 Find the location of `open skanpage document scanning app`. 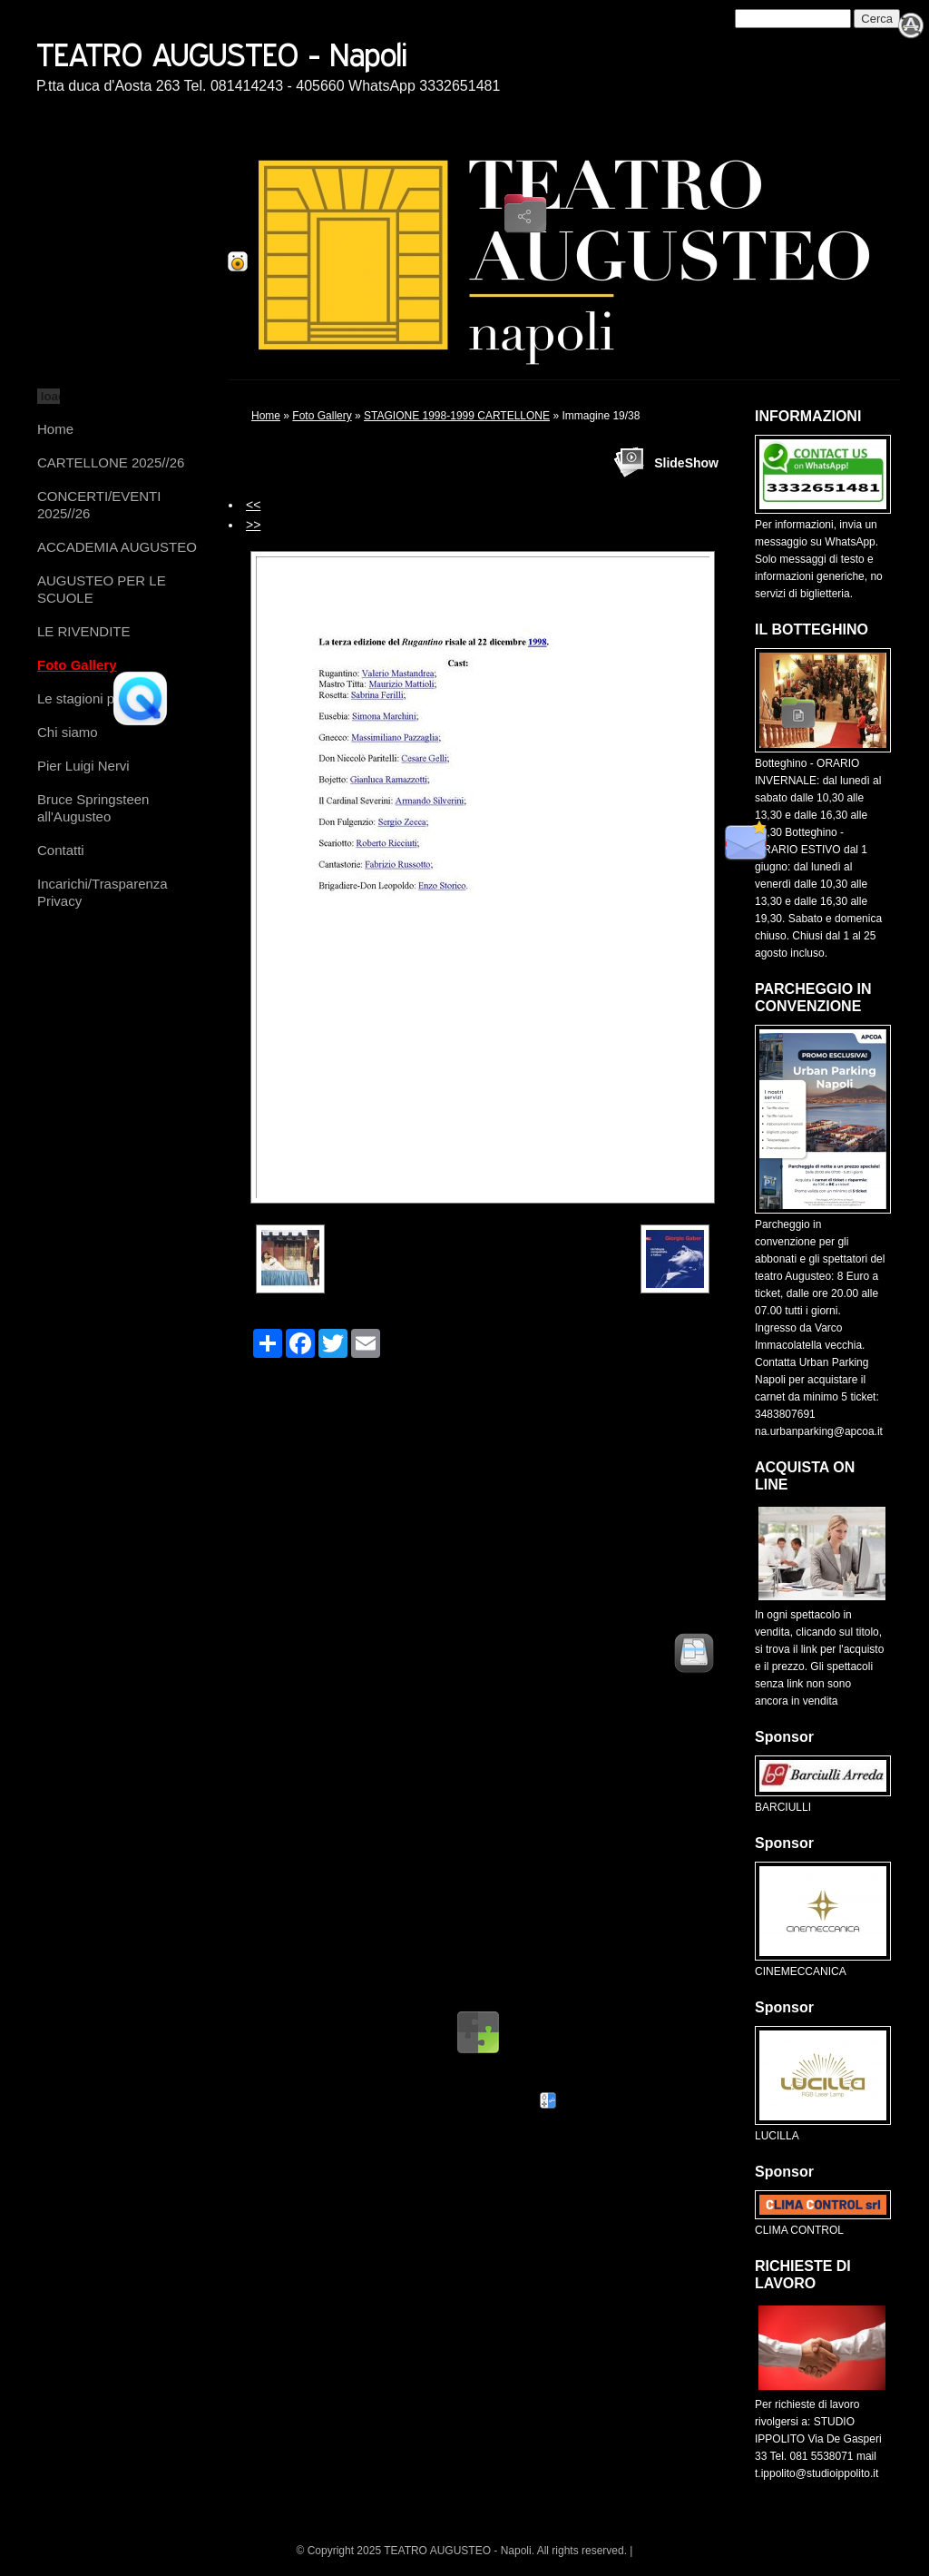

open skanpage document scanning app is located at coordinates (694, 1653).